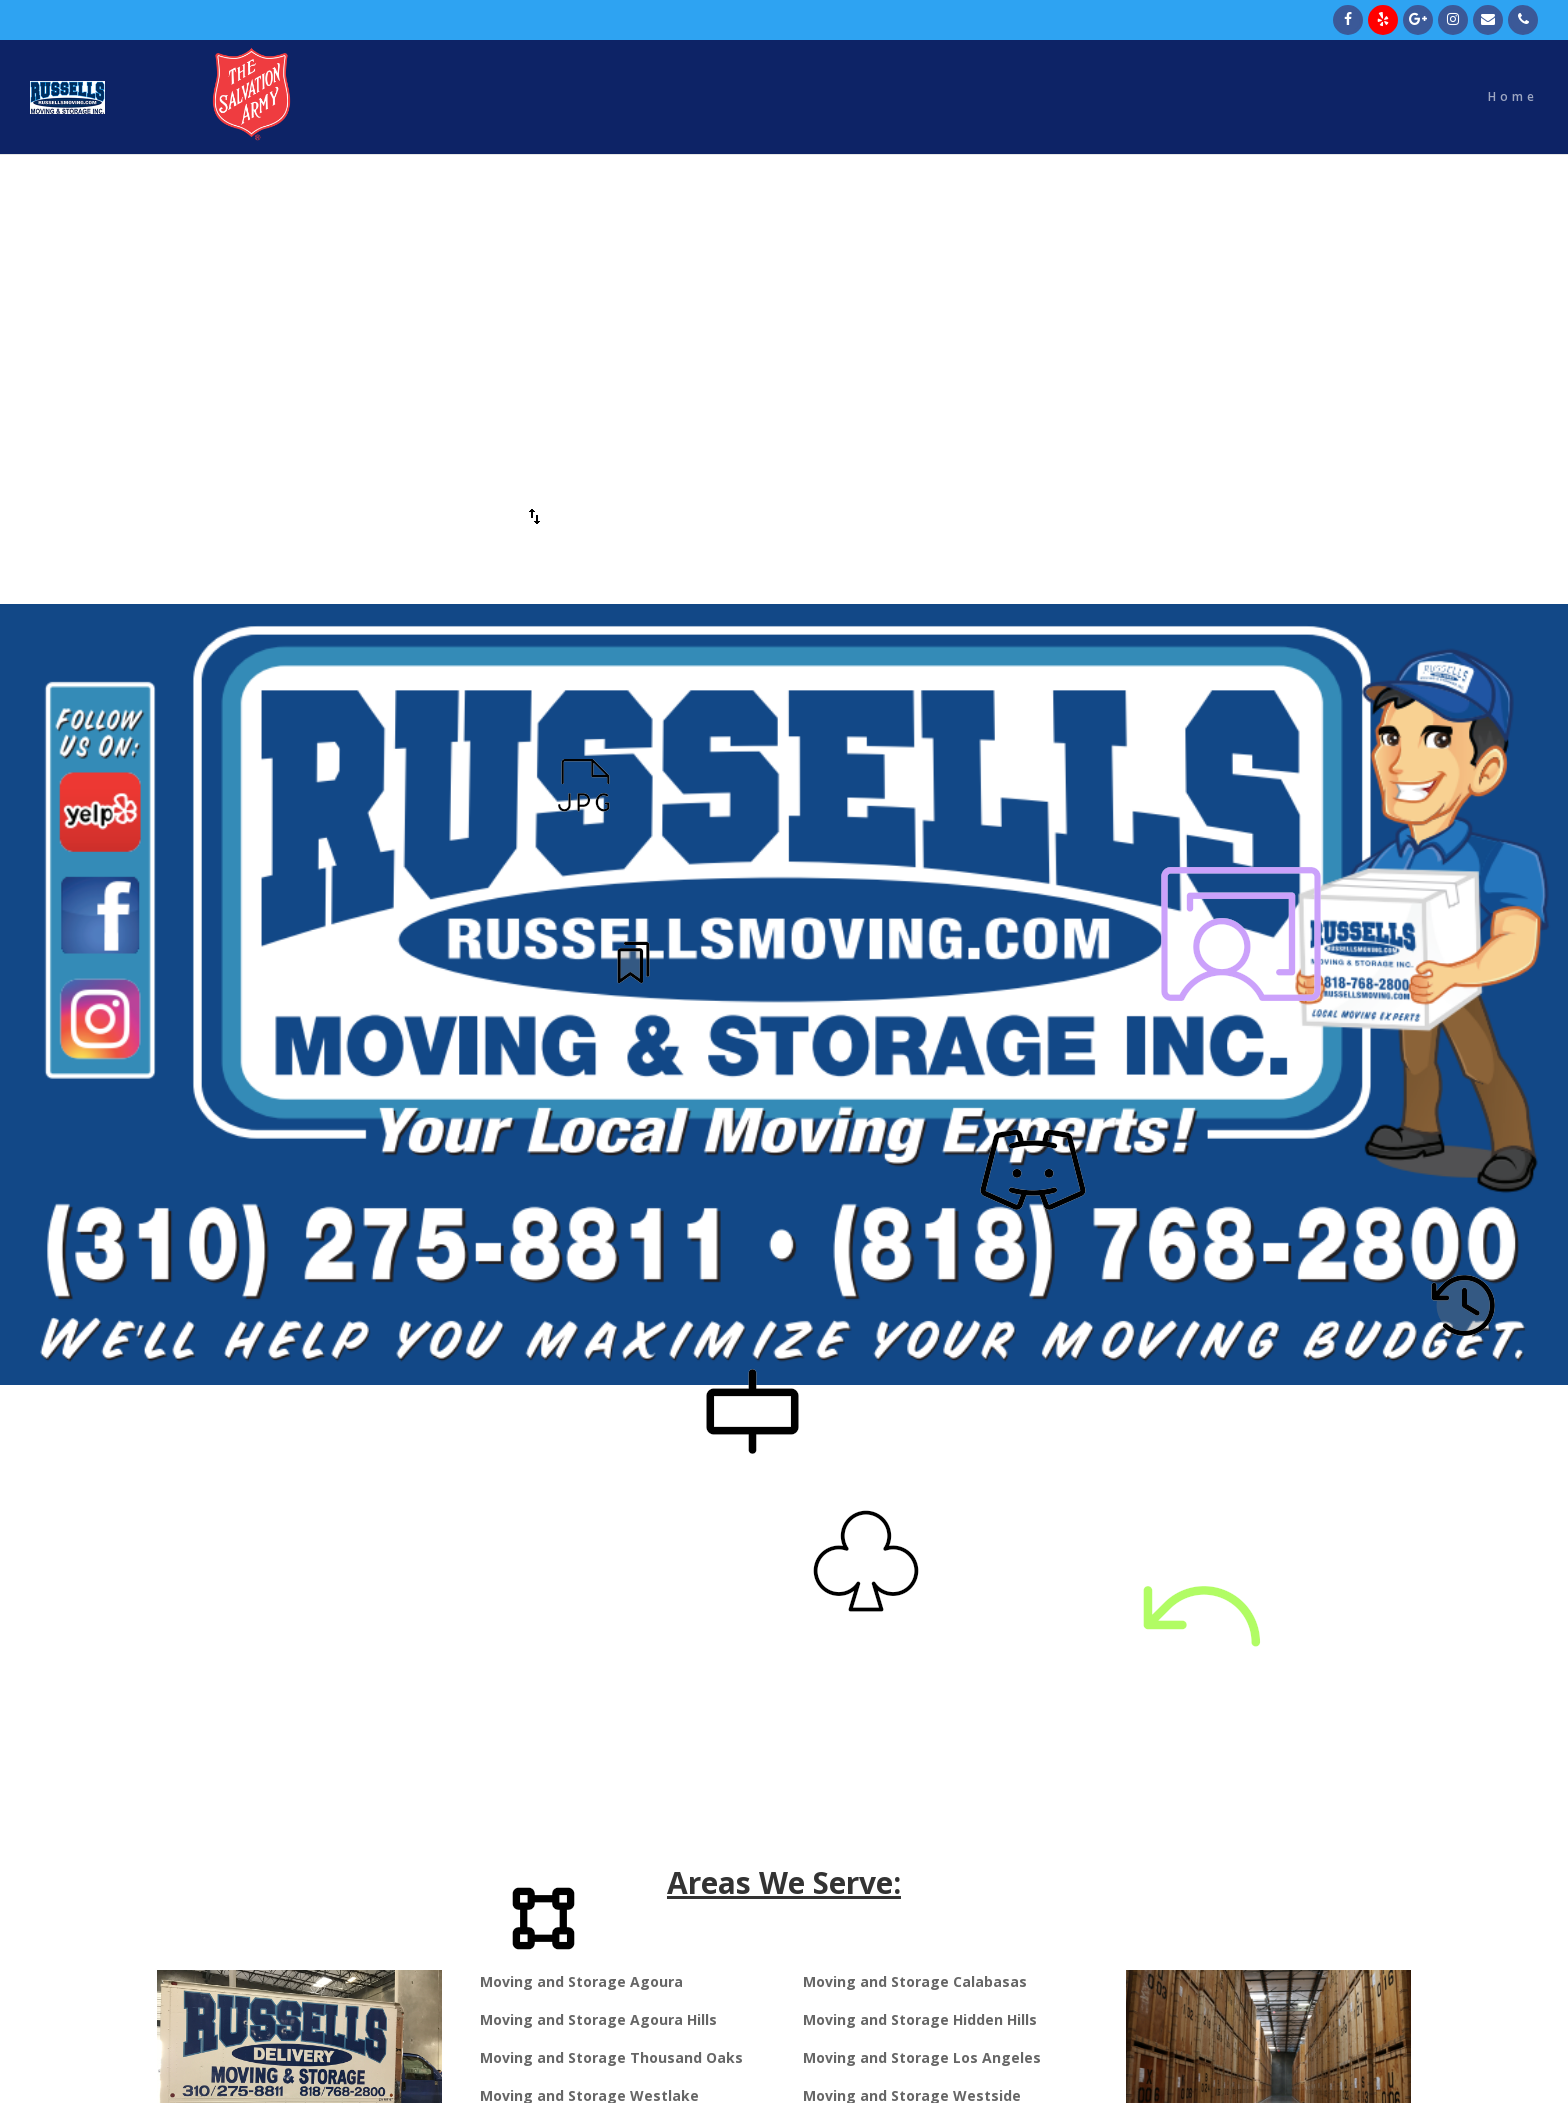 The height and width of the screenshot is (2103, 1568). Describe the element at coordinates (752, 1411) in the screenshot. I see `center align element horizontally` at that location.